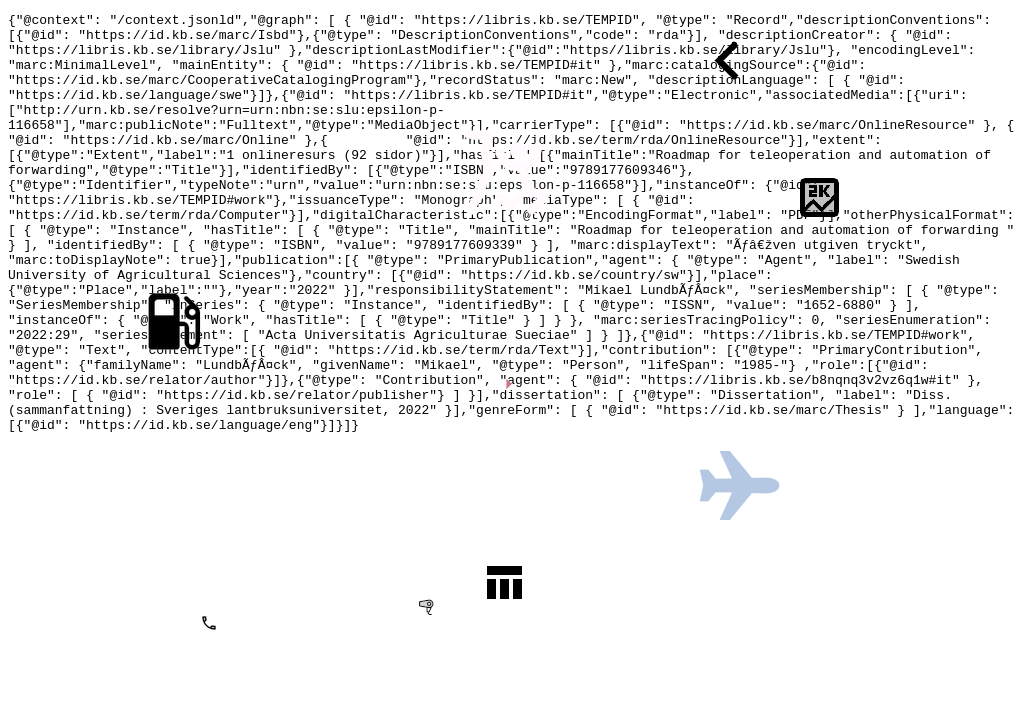 The height and width of the screenshot is (720, 1024). Describe the element at coordinates (173, 321) in the screenshot. I see `find nearby gas stations` at that location.